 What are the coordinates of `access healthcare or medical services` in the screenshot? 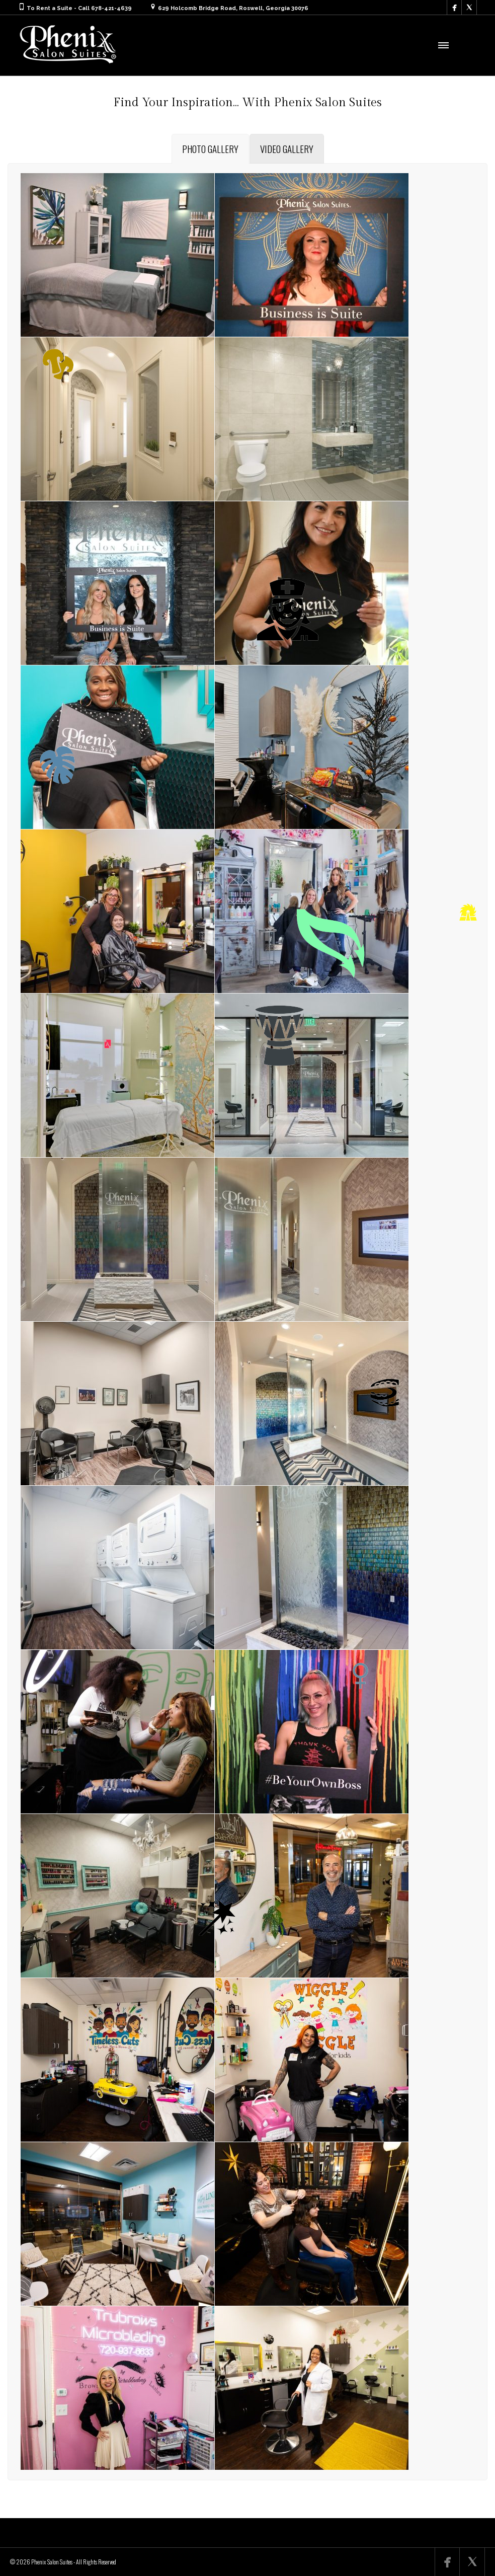 It's located at (287, 610).